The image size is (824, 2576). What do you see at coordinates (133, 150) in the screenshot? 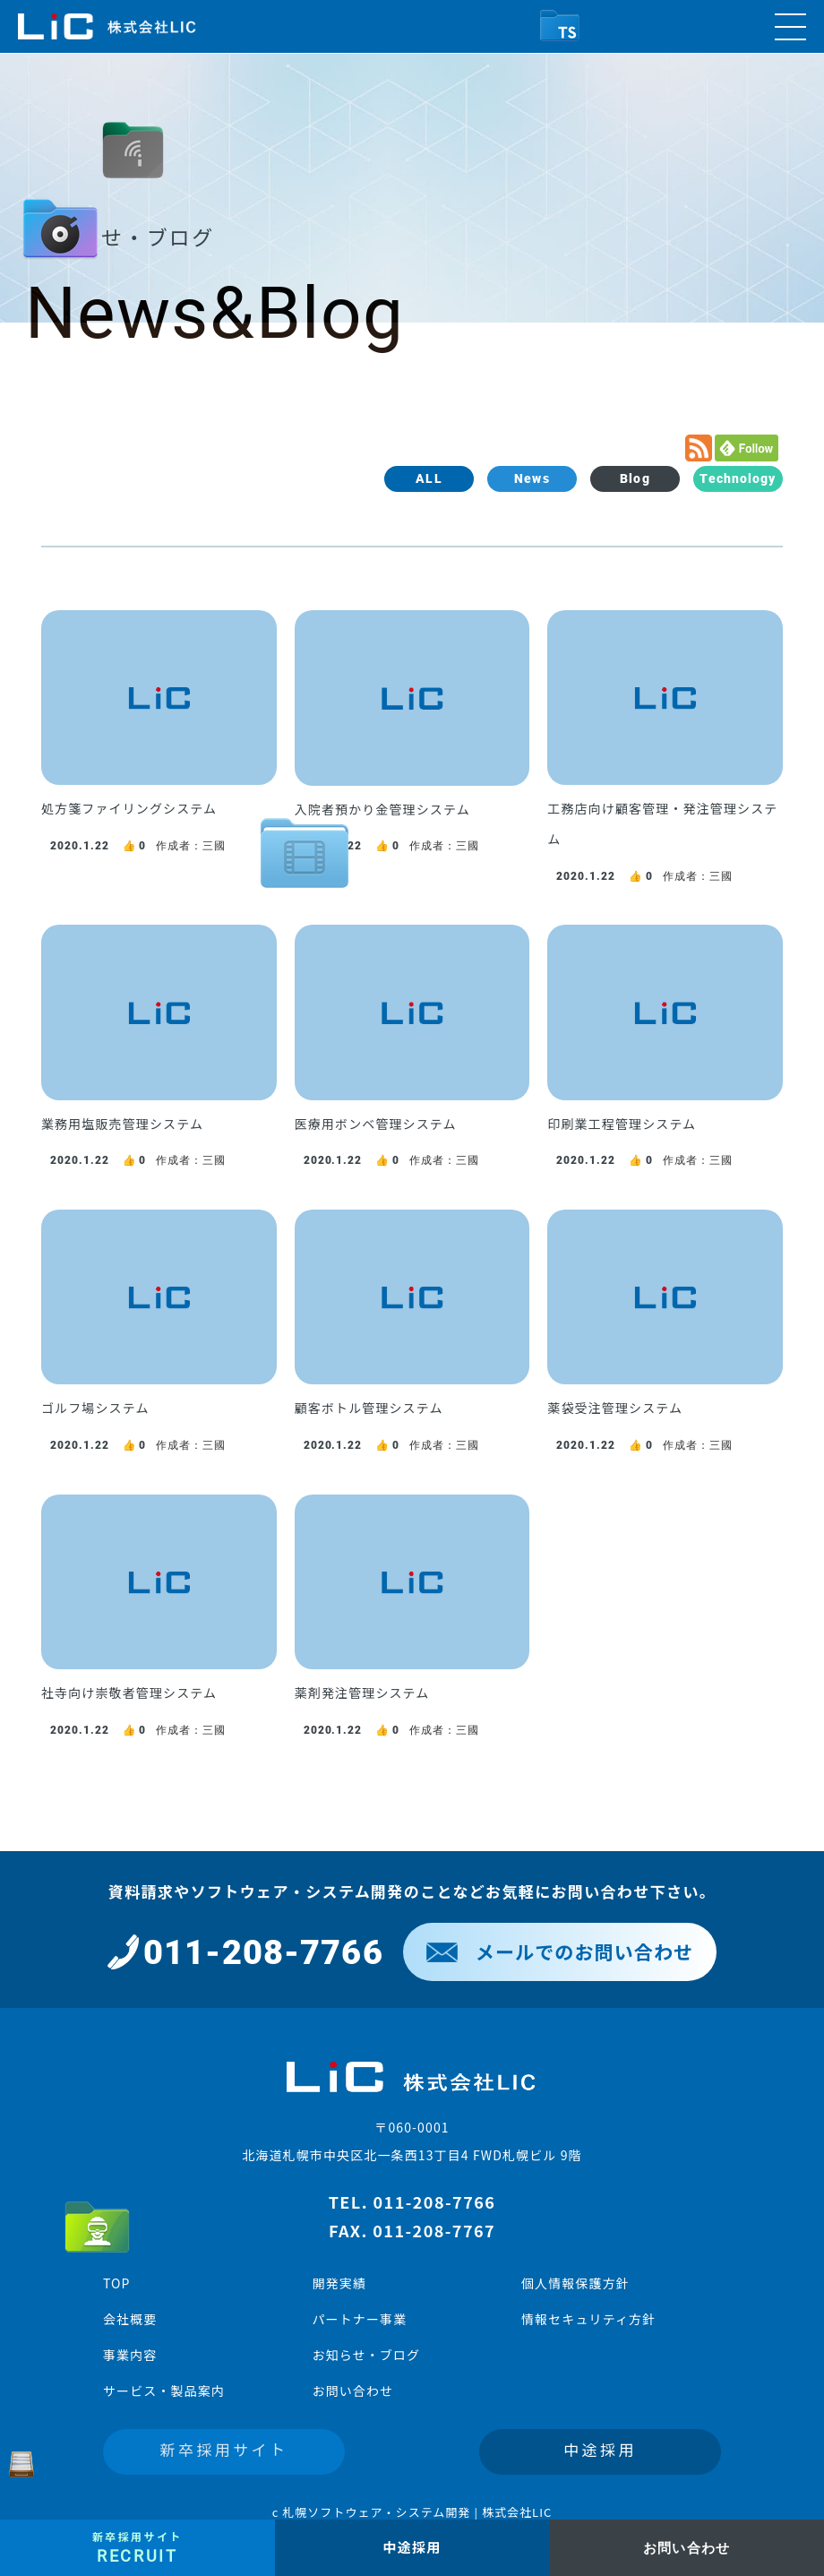
I see `open insync cloud sync folder` at bounding box center [133, 150].